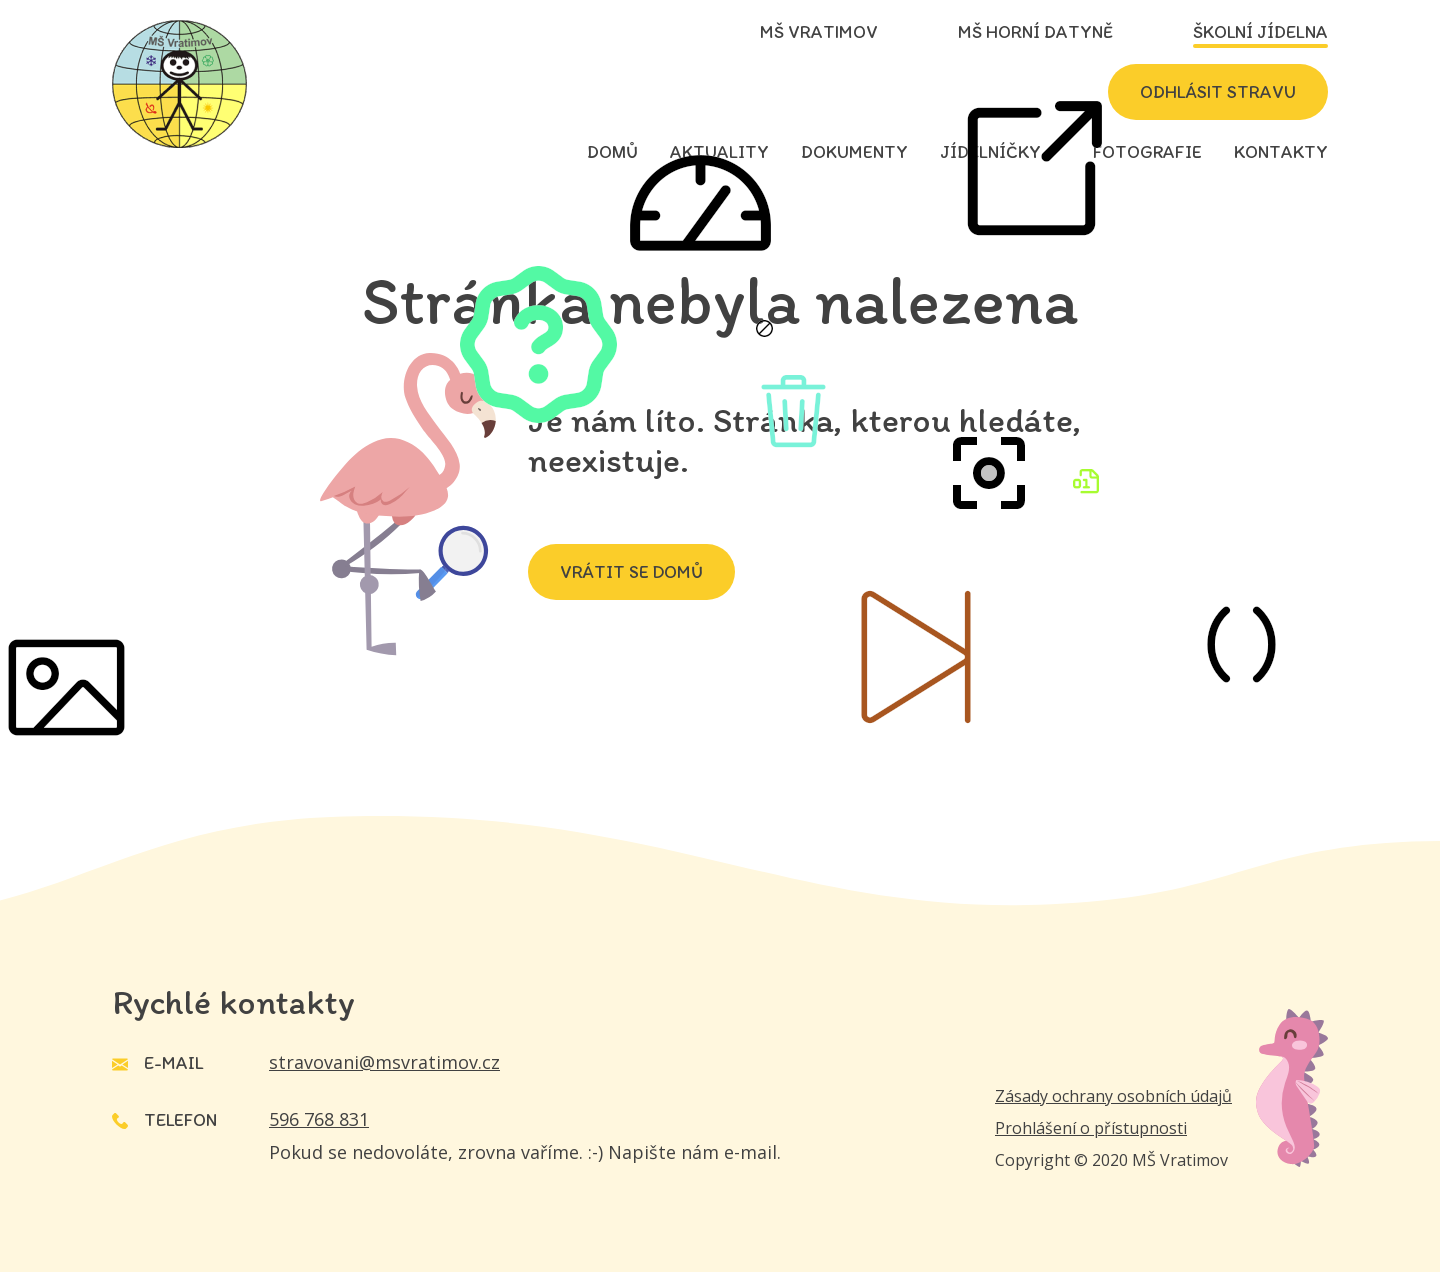 Image resolution: width=1440 pixels, height=1272 pixels. I want to click on view media file, so click(66, 687).